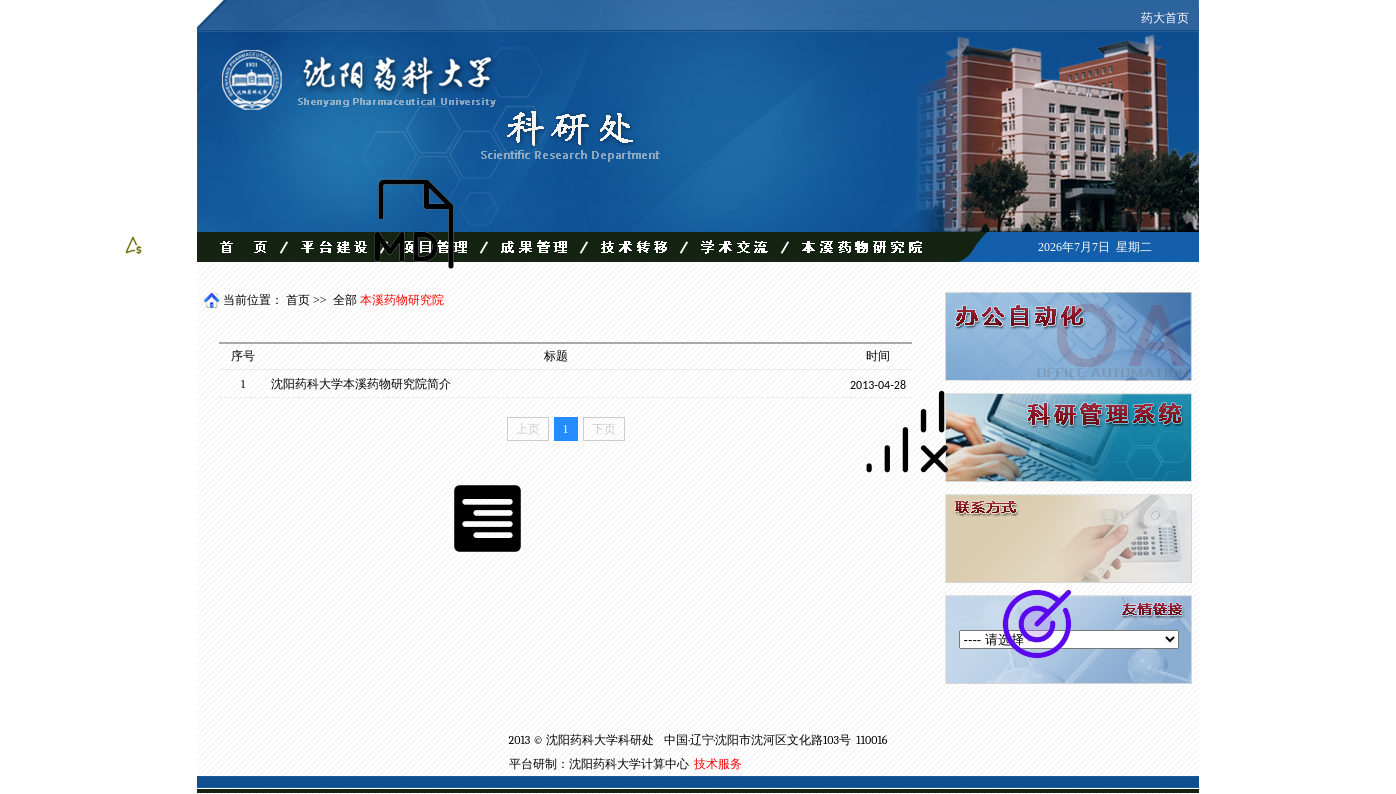 The image size is (1396, 794). What do you see at coordinates (416, 224) in the screenshot?
I see `open a markdown file` at bounding box center [416, 224].